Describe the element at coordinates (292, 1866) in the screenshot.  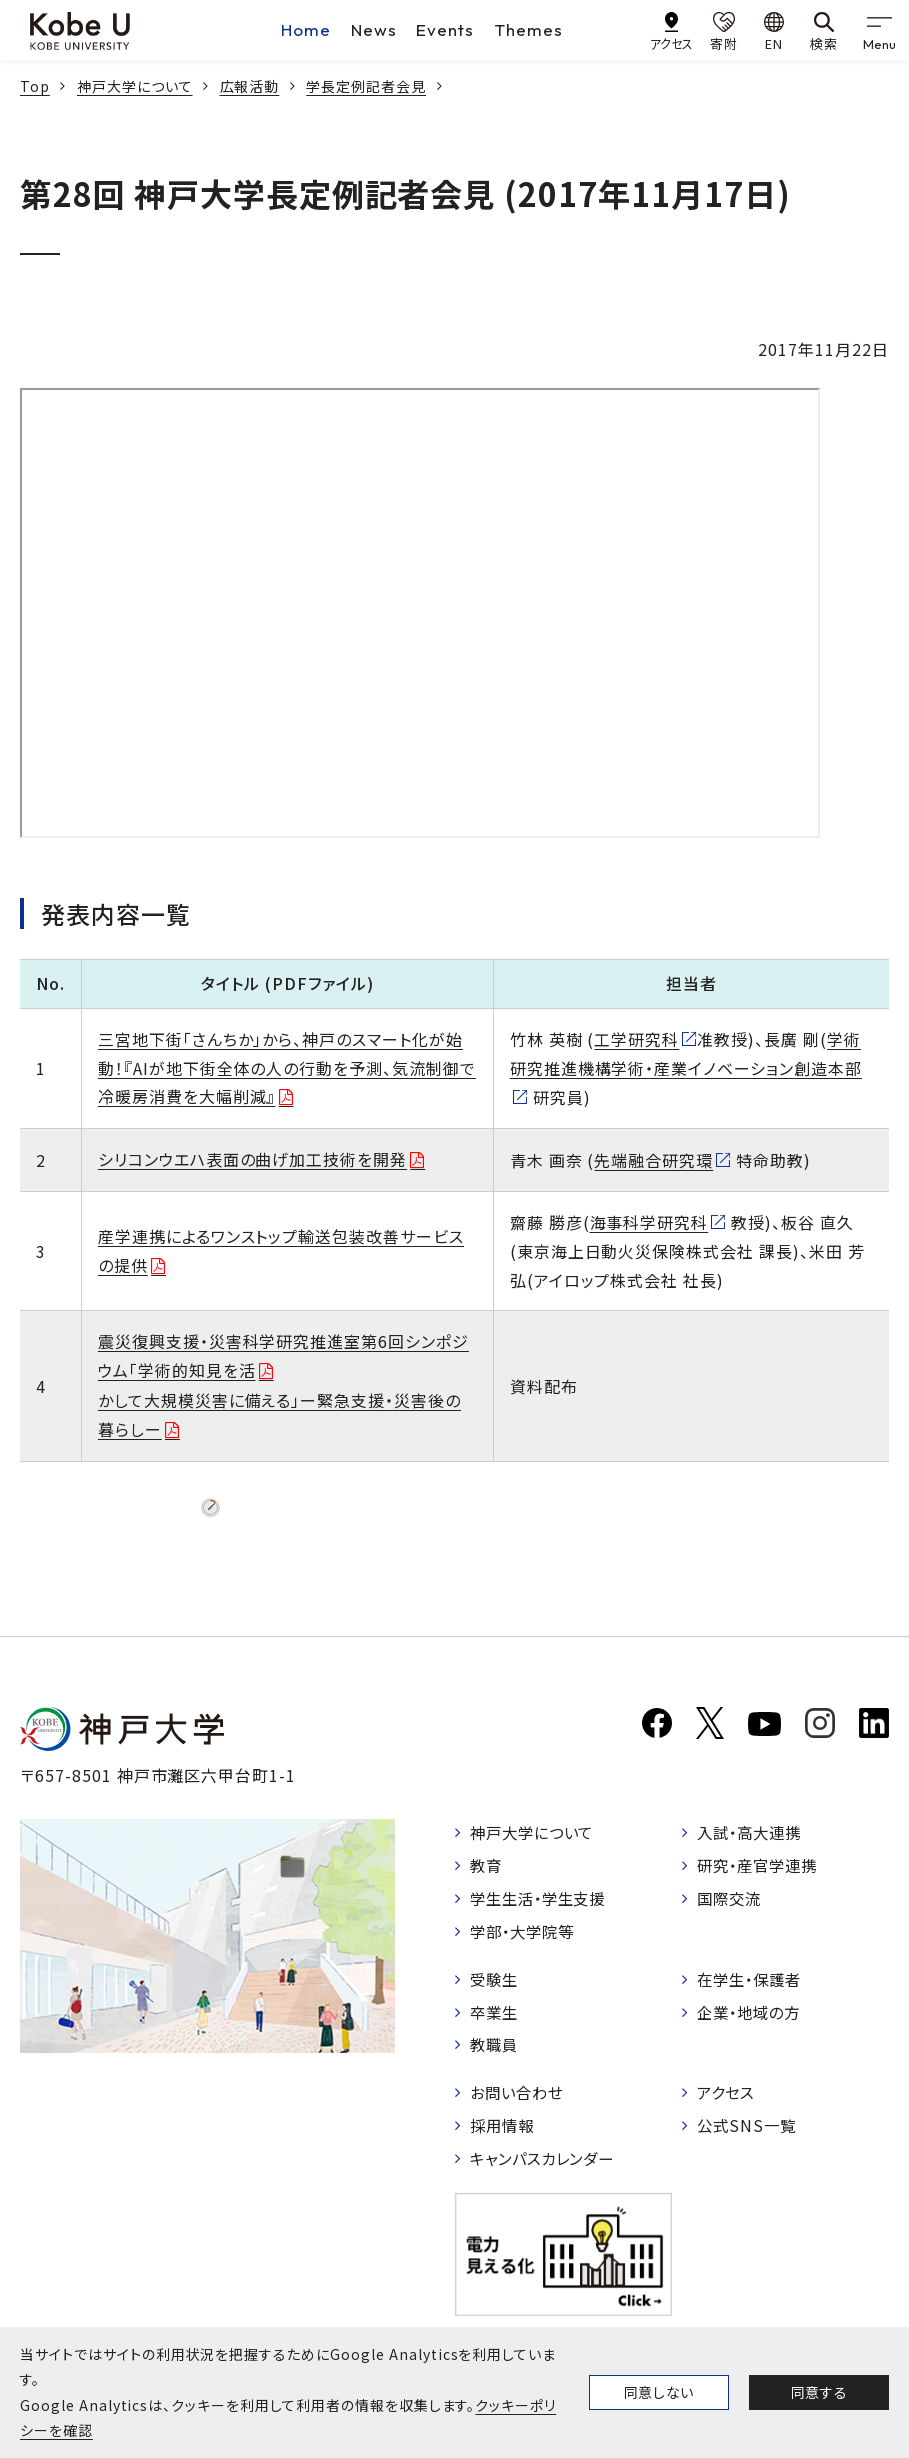
I see `open a folder to view its contents` at that location.